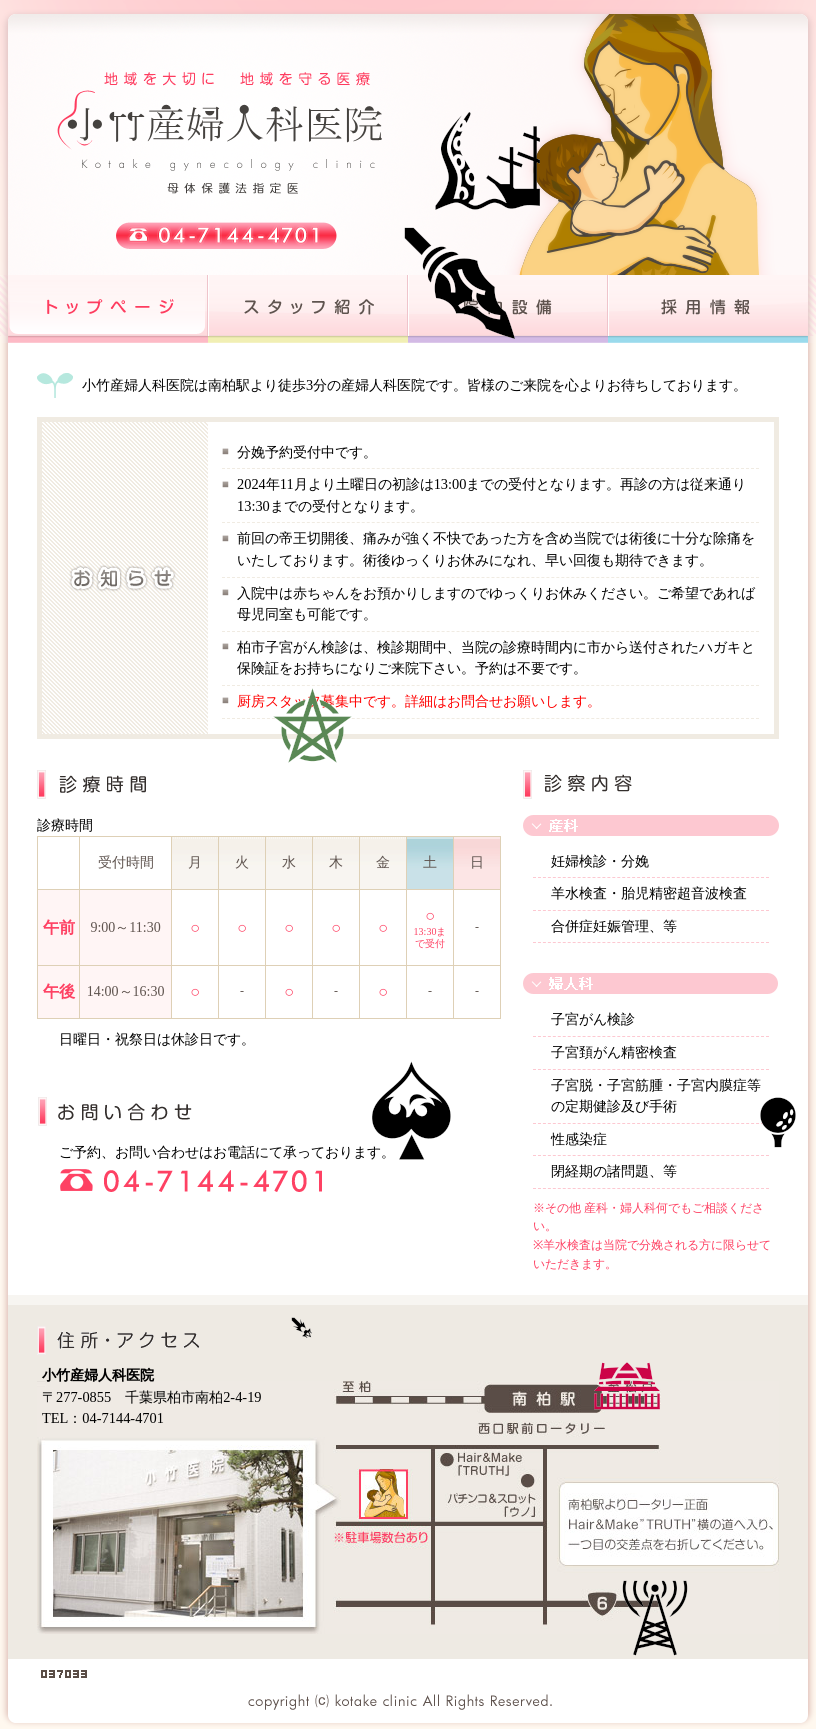 This screenshot has width=816, height=1729. What do you see at coordinates (302, 1328) in the screenshot?
I see `activate afterburner or boost ability` at bounding box center [302, 1328].